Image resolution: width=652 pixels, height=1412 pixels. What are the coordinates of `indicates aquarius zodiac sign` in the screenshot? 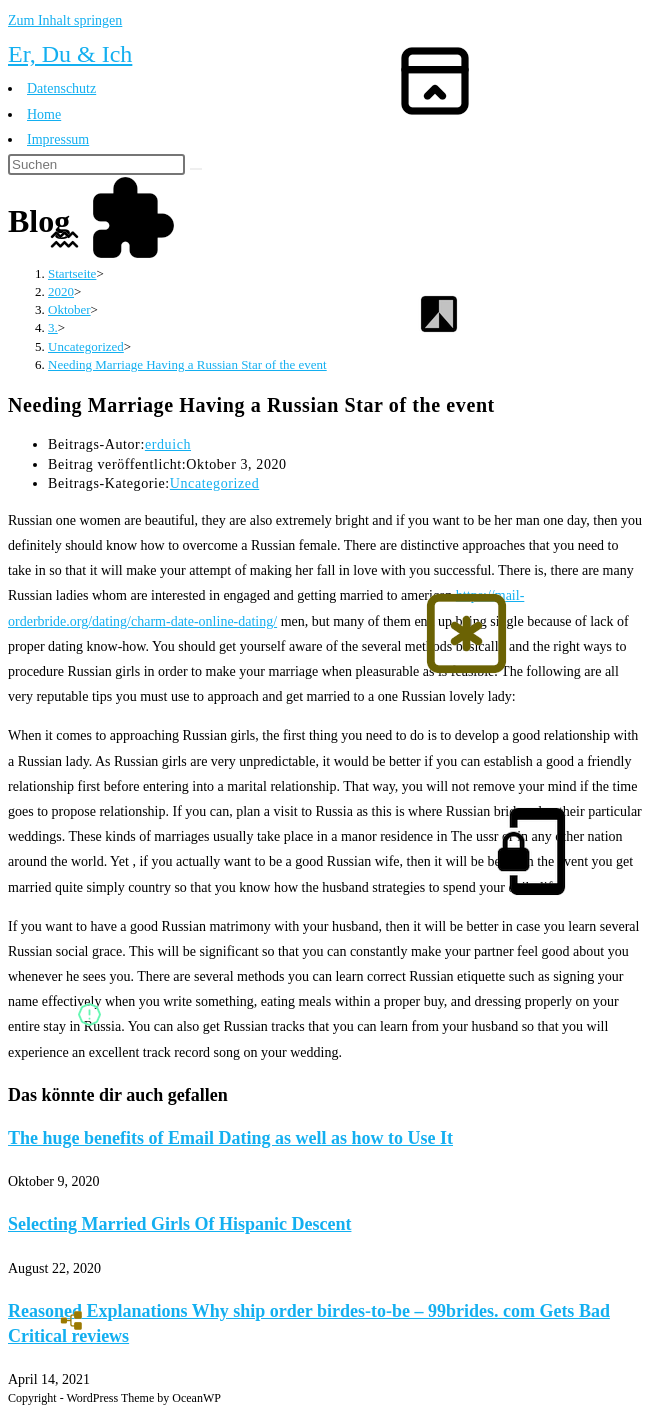 It's located at (64, 239).